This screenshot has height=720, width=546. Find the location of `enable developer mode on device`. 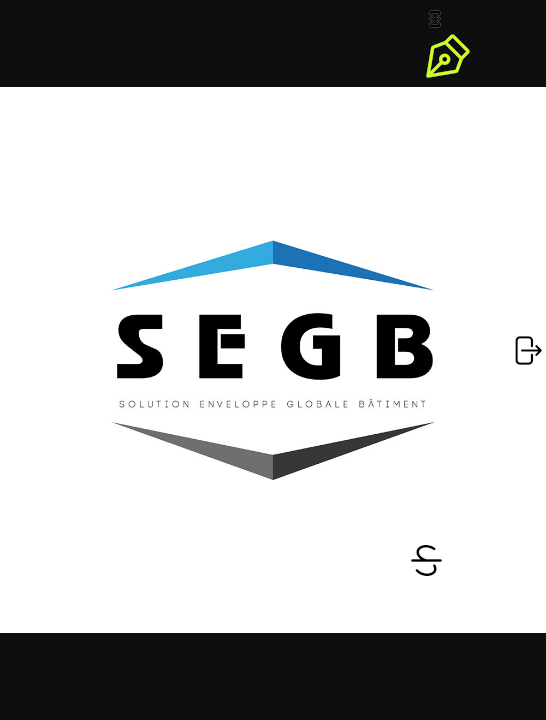

enable developer mode on device is located at coordinates (435, 19).